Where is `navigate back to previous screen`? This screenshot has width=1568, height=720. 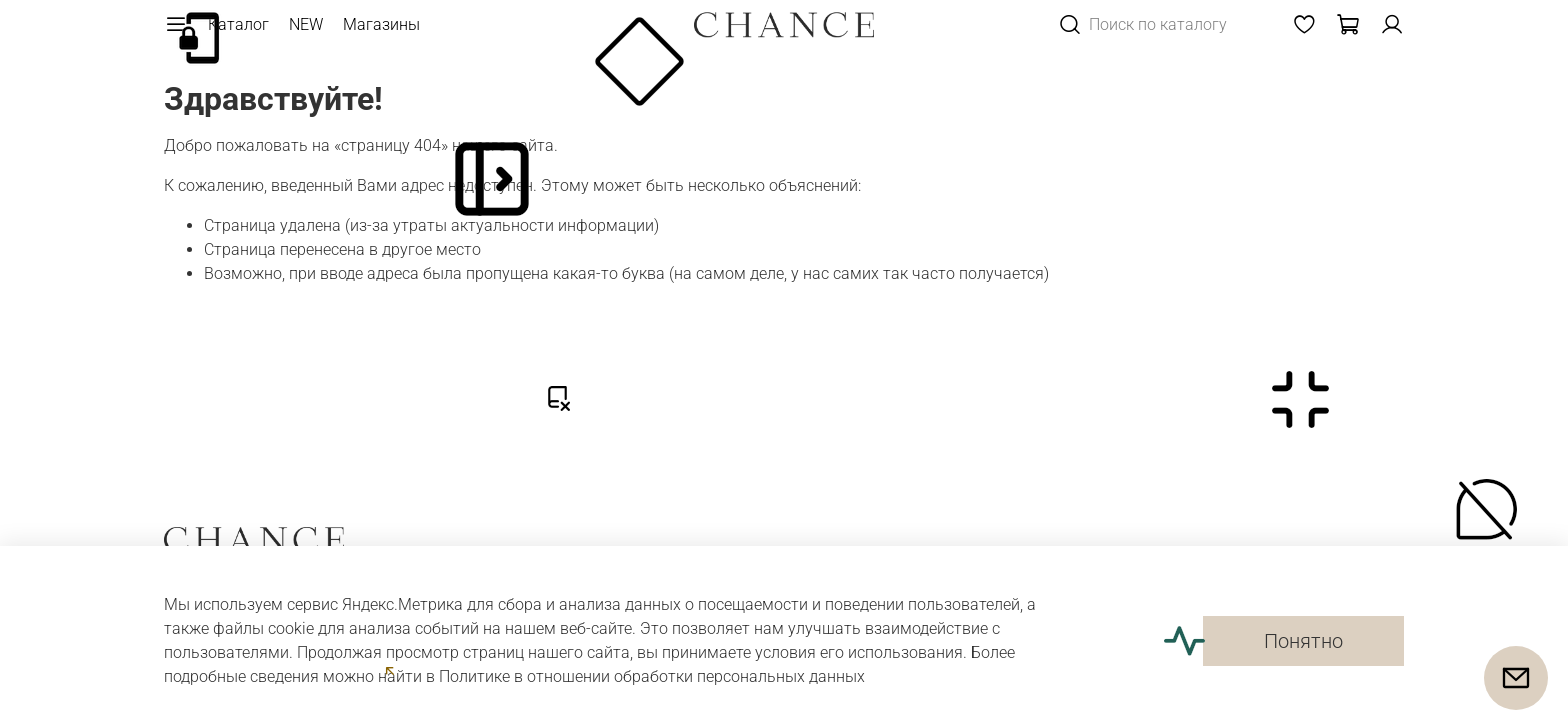 navigate back to previous screen is located at coordinates (390, 671).